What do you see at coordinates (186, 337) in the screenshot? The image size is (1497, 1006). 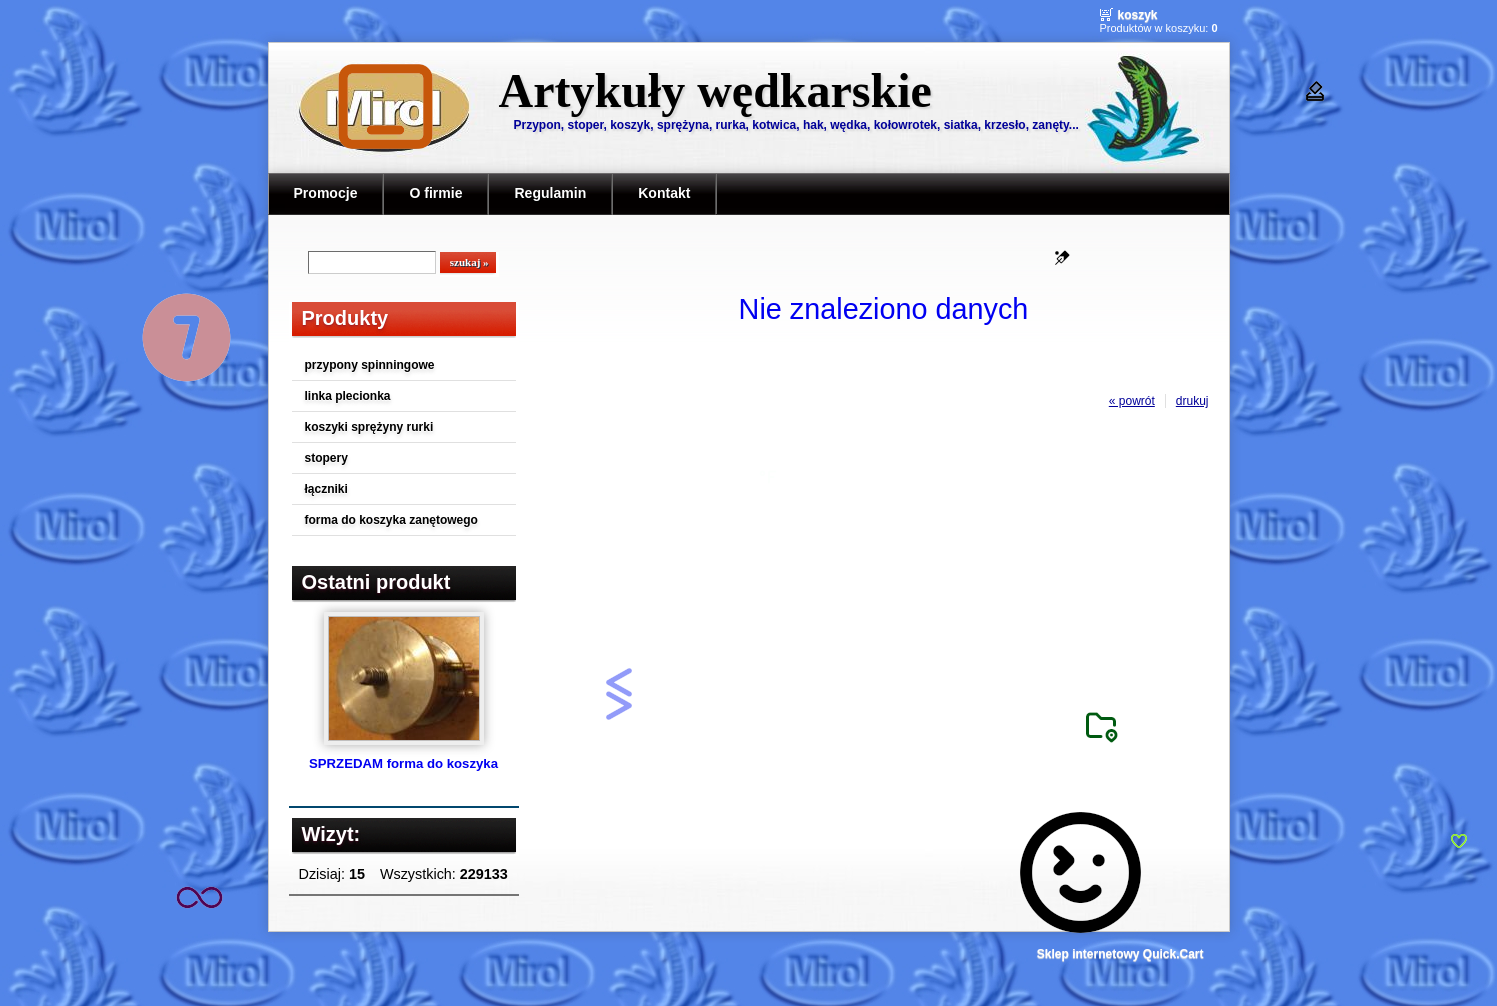 I see `indicates step 7 in a multi-step process` at bounding box center [186, 337].